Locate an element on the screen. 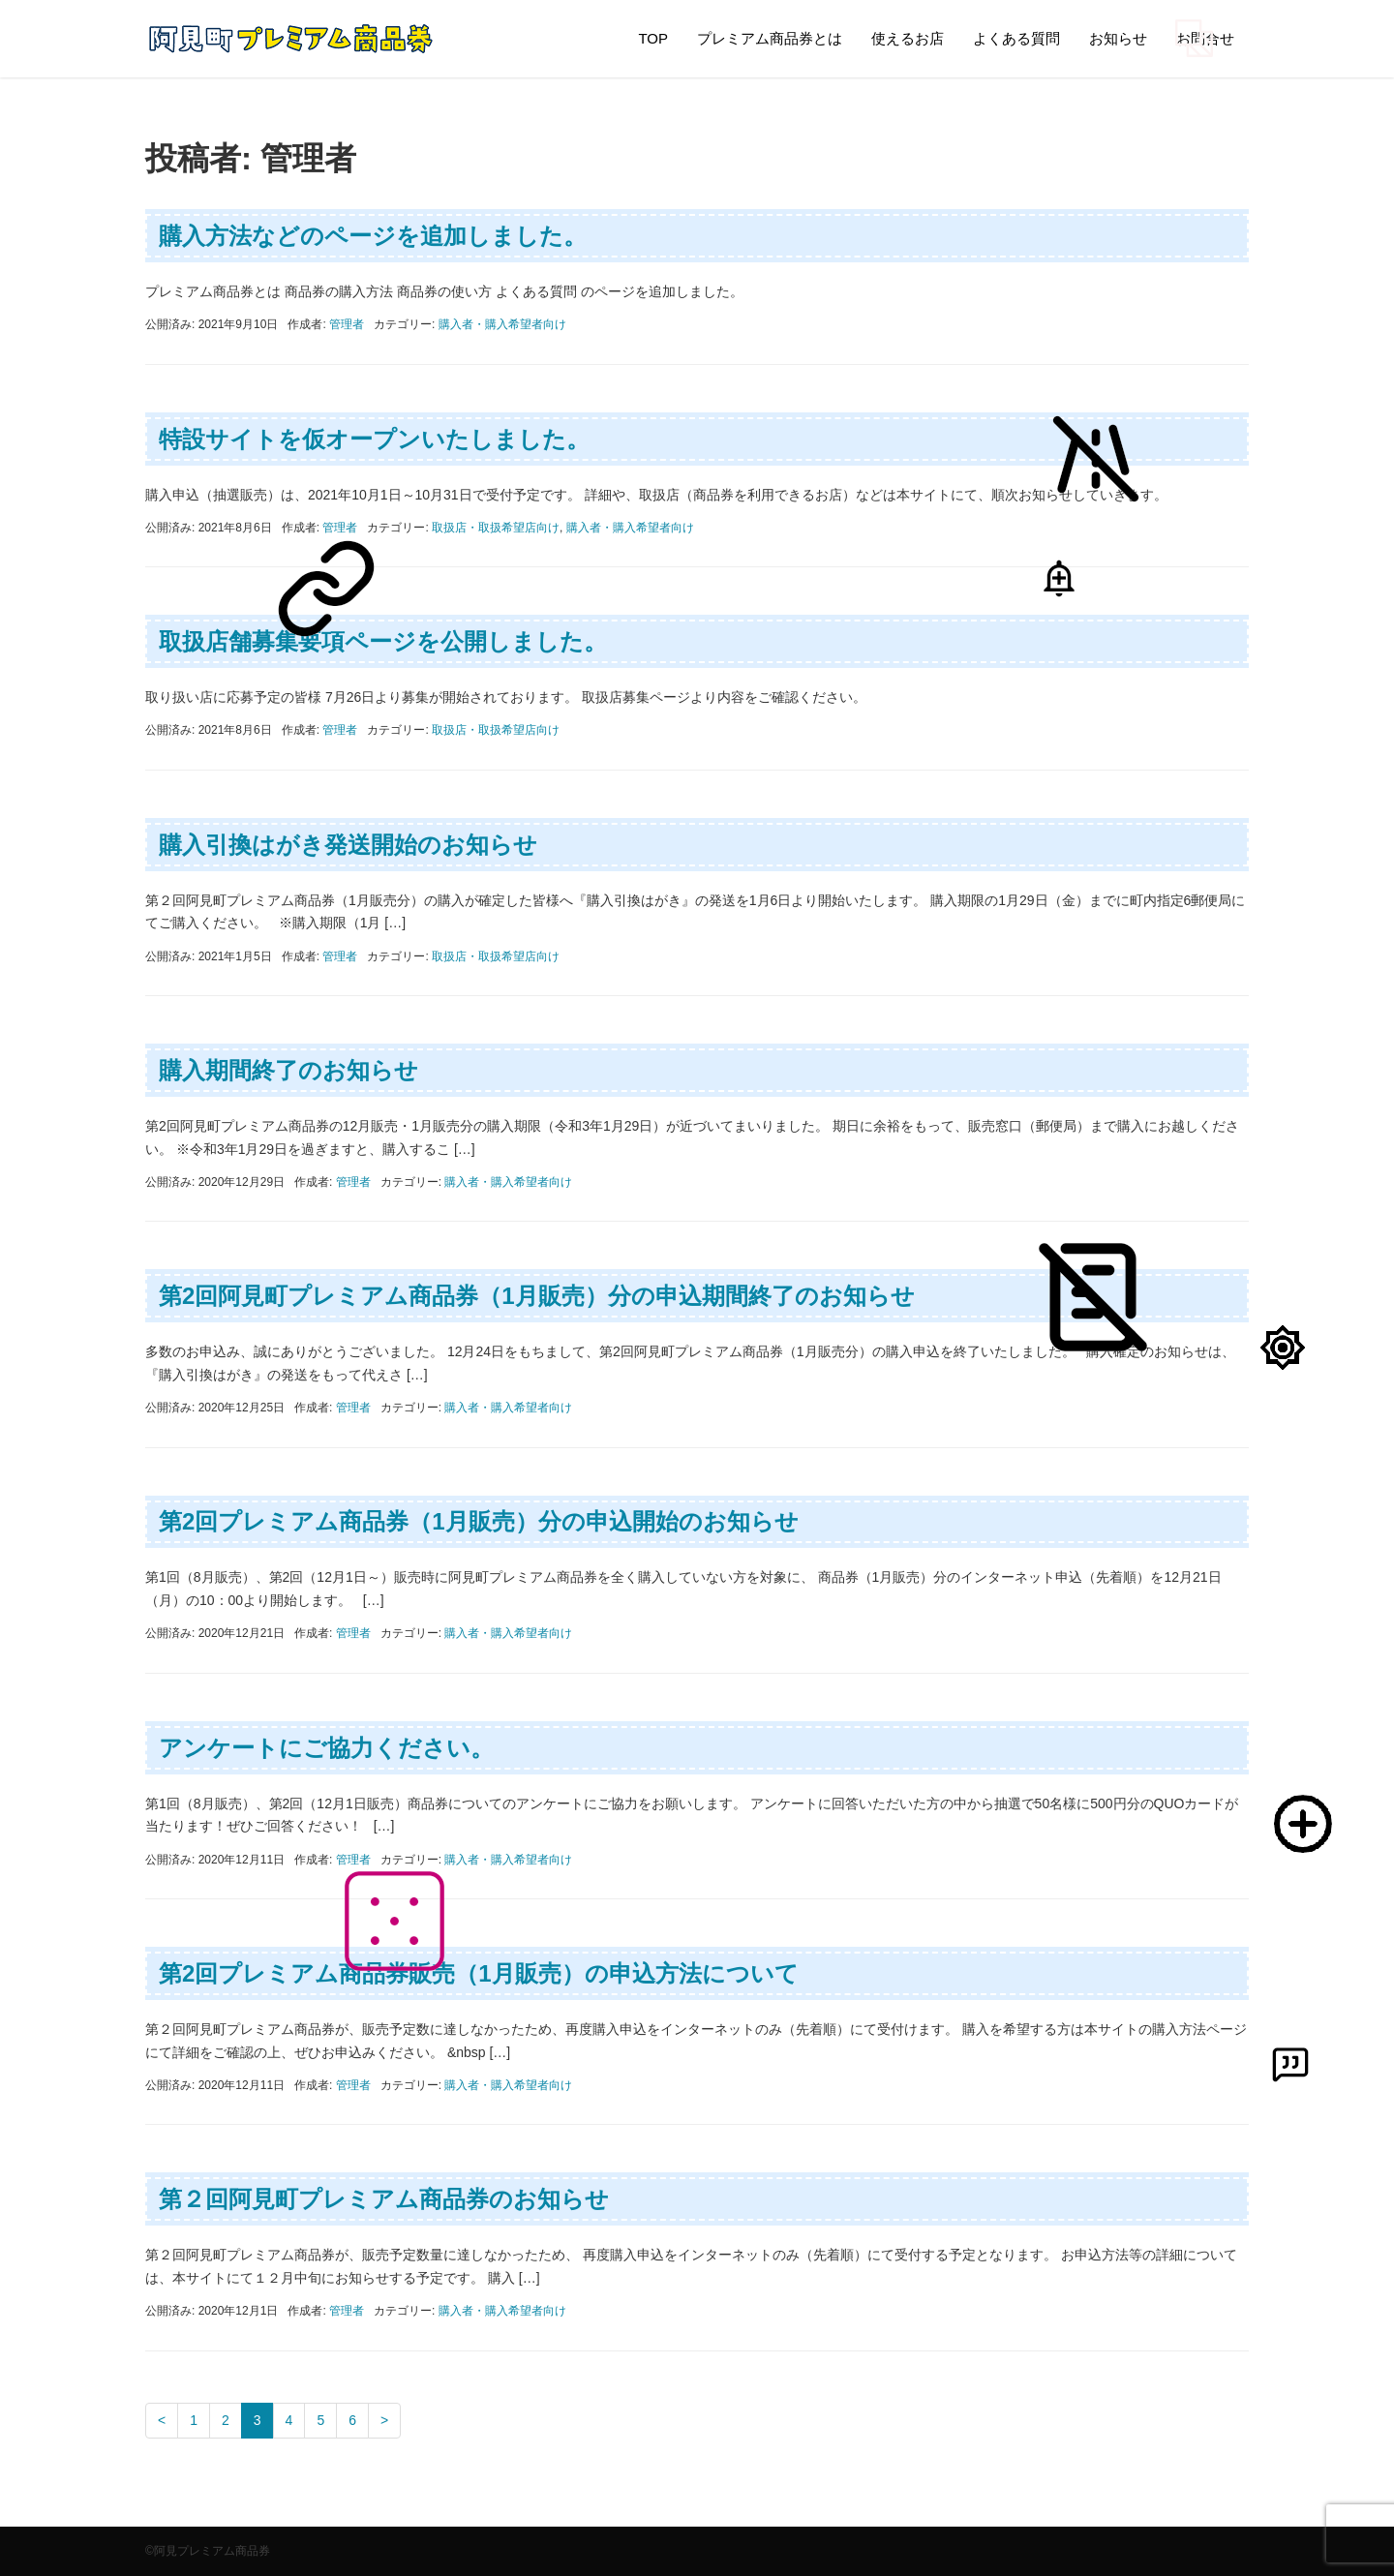 Image resolution: width=1394 pixels, height=2576 pixels. randomize or shuffle content is located at coordinates (394, 1921).